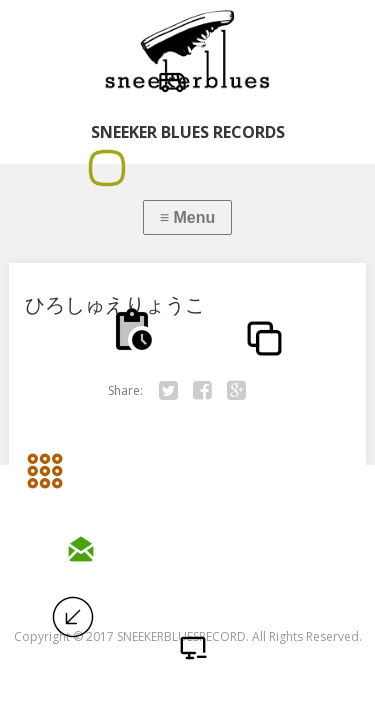 The width and height of the screenshot is (375, 720). What do you see at coordinates (172, 82) in the screenshot?
I see `view public transit options` at bounding box center [172, 82].